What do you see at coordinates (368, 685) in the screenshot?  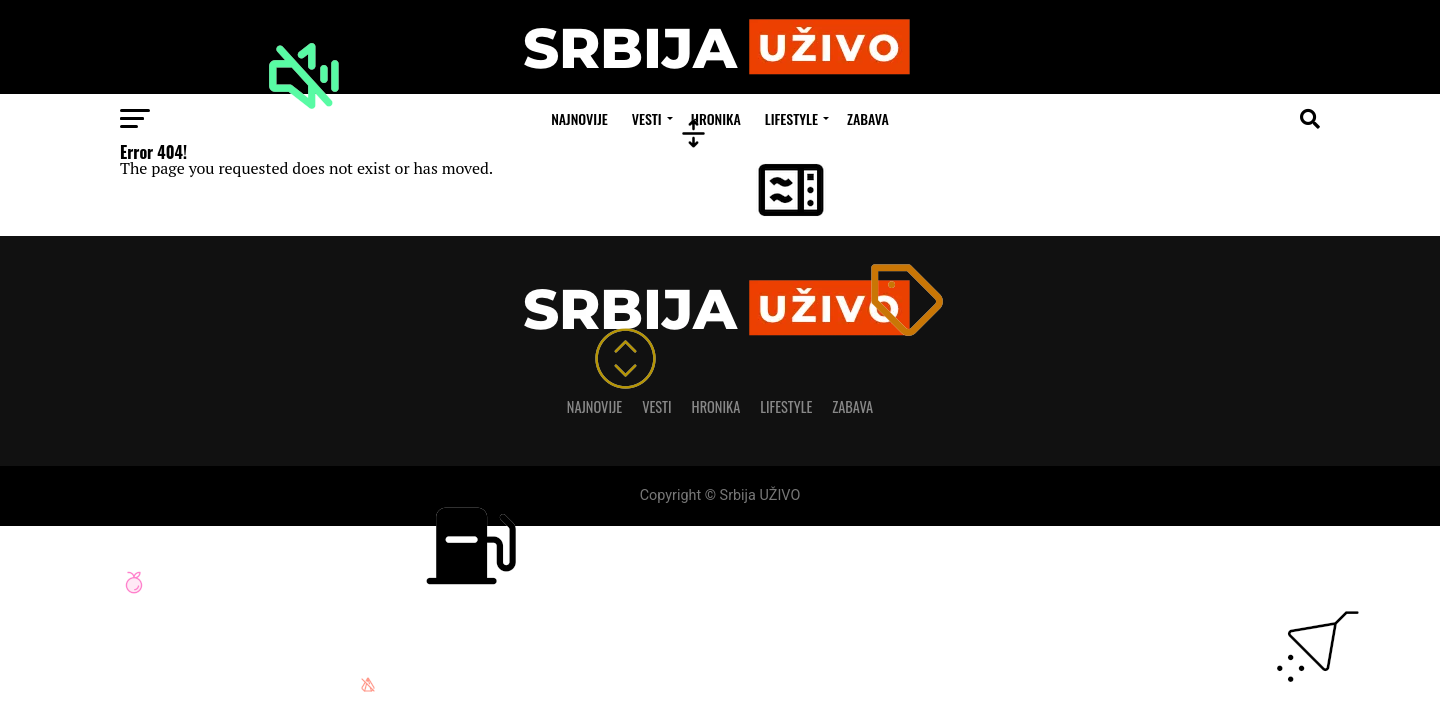 I see `disable 3D object rendering` at bounding box center [368, 685].